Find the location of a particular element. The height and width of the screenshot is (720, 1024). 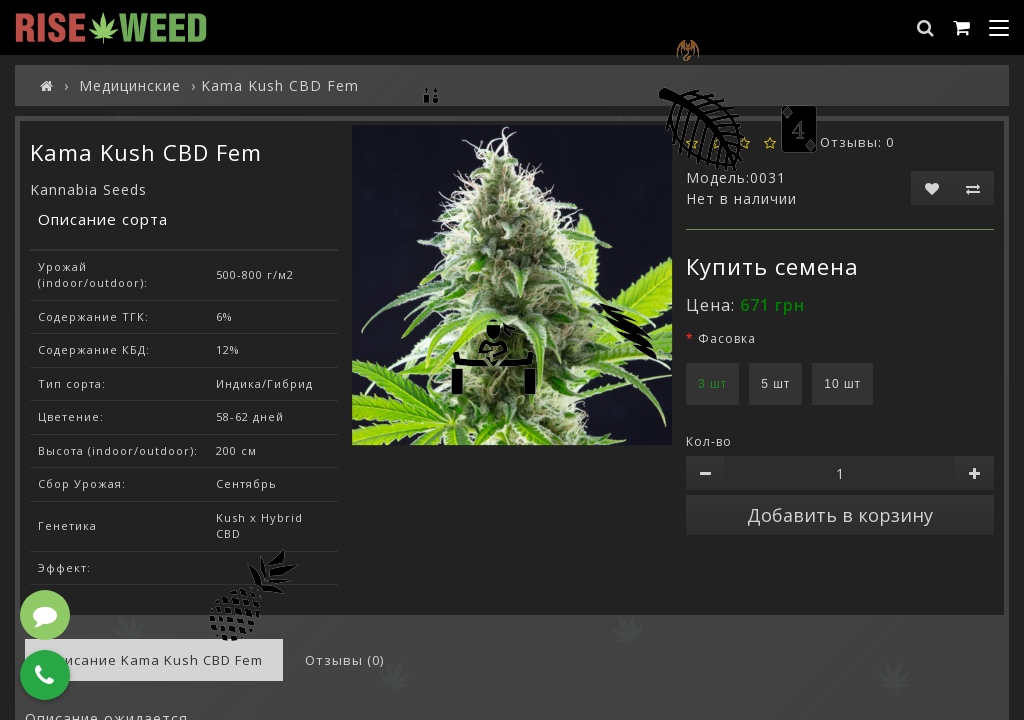

flexibility or stretching exercise option is located at coordinates (493, 352).